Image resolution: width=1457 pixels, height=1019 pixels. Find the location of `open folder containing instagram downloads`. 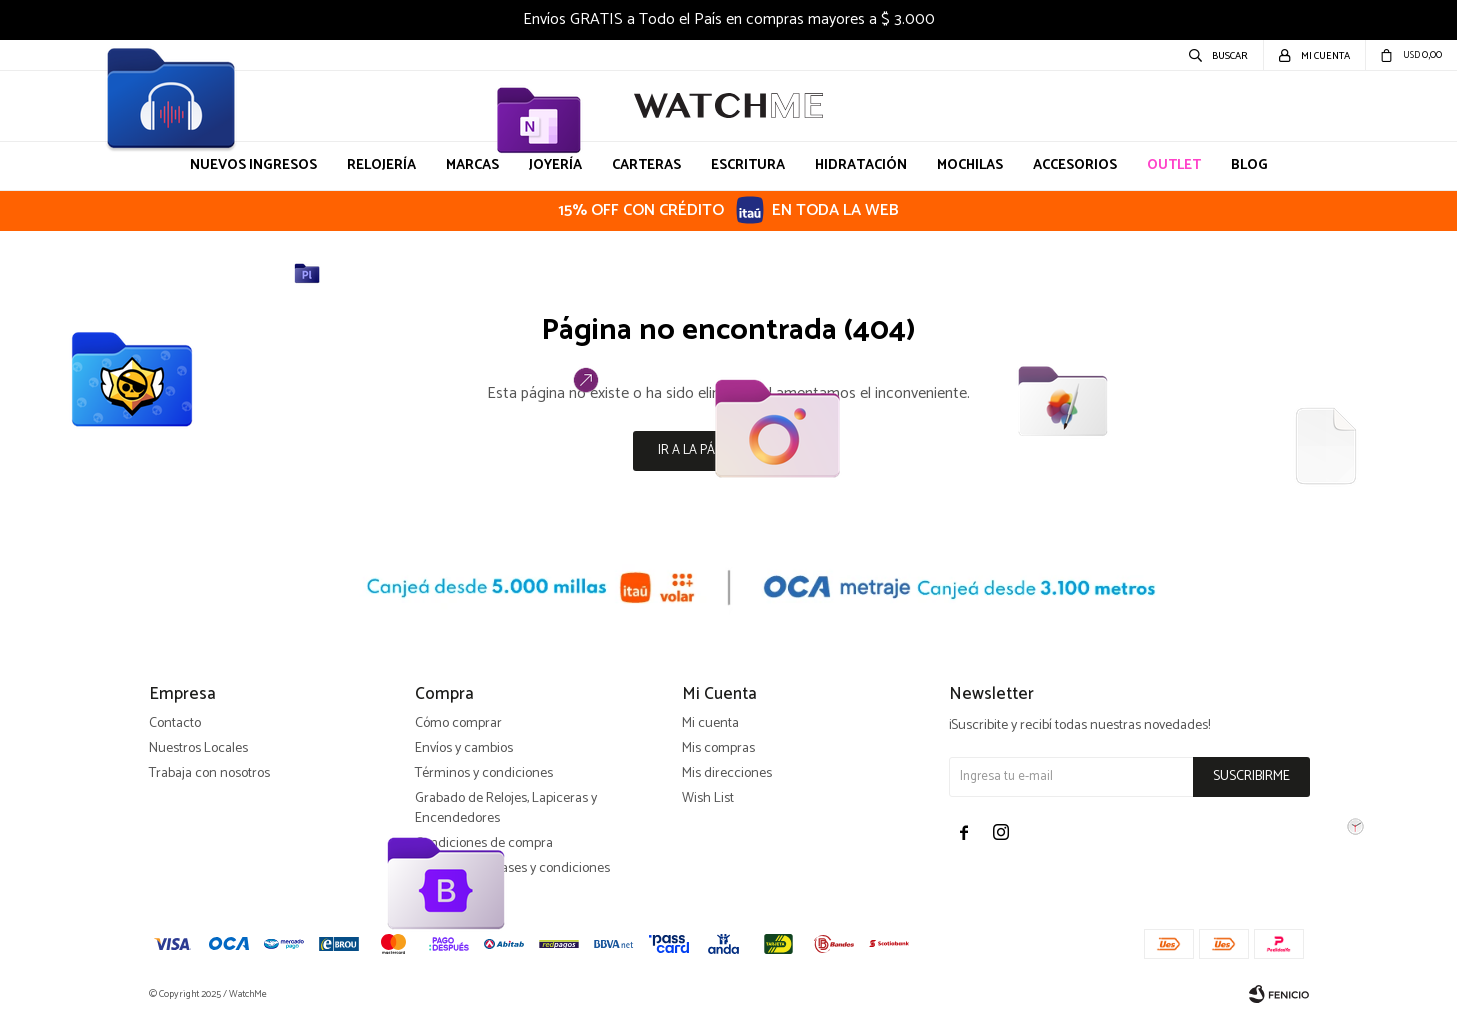

open folder containing instagram downloads is located at coordinates (777, 432).